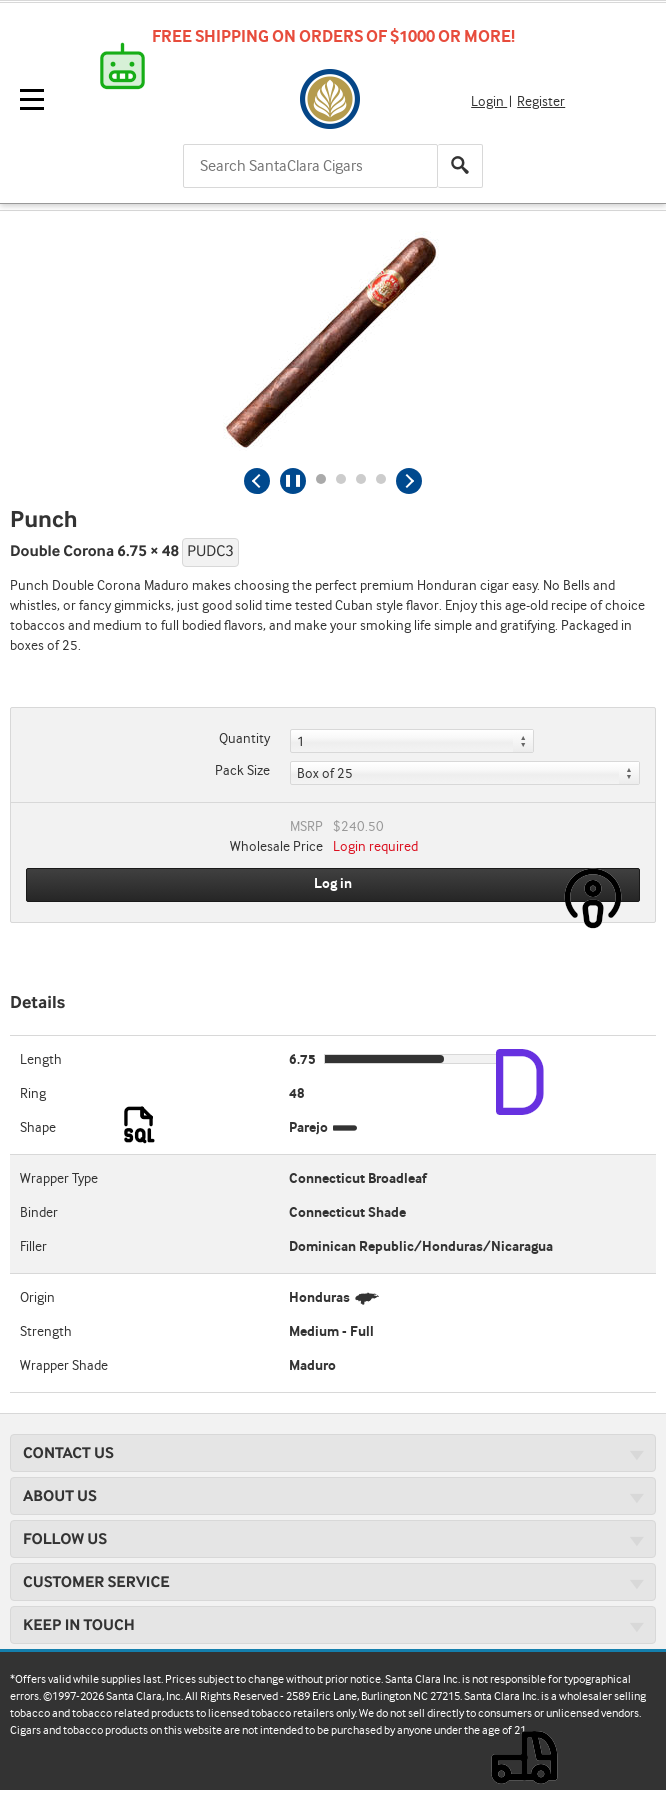  What do you see at coordinates (122, 68) in the screenshot?
I see `access AI assistant or chatbot` at bounding box center [122, 68].